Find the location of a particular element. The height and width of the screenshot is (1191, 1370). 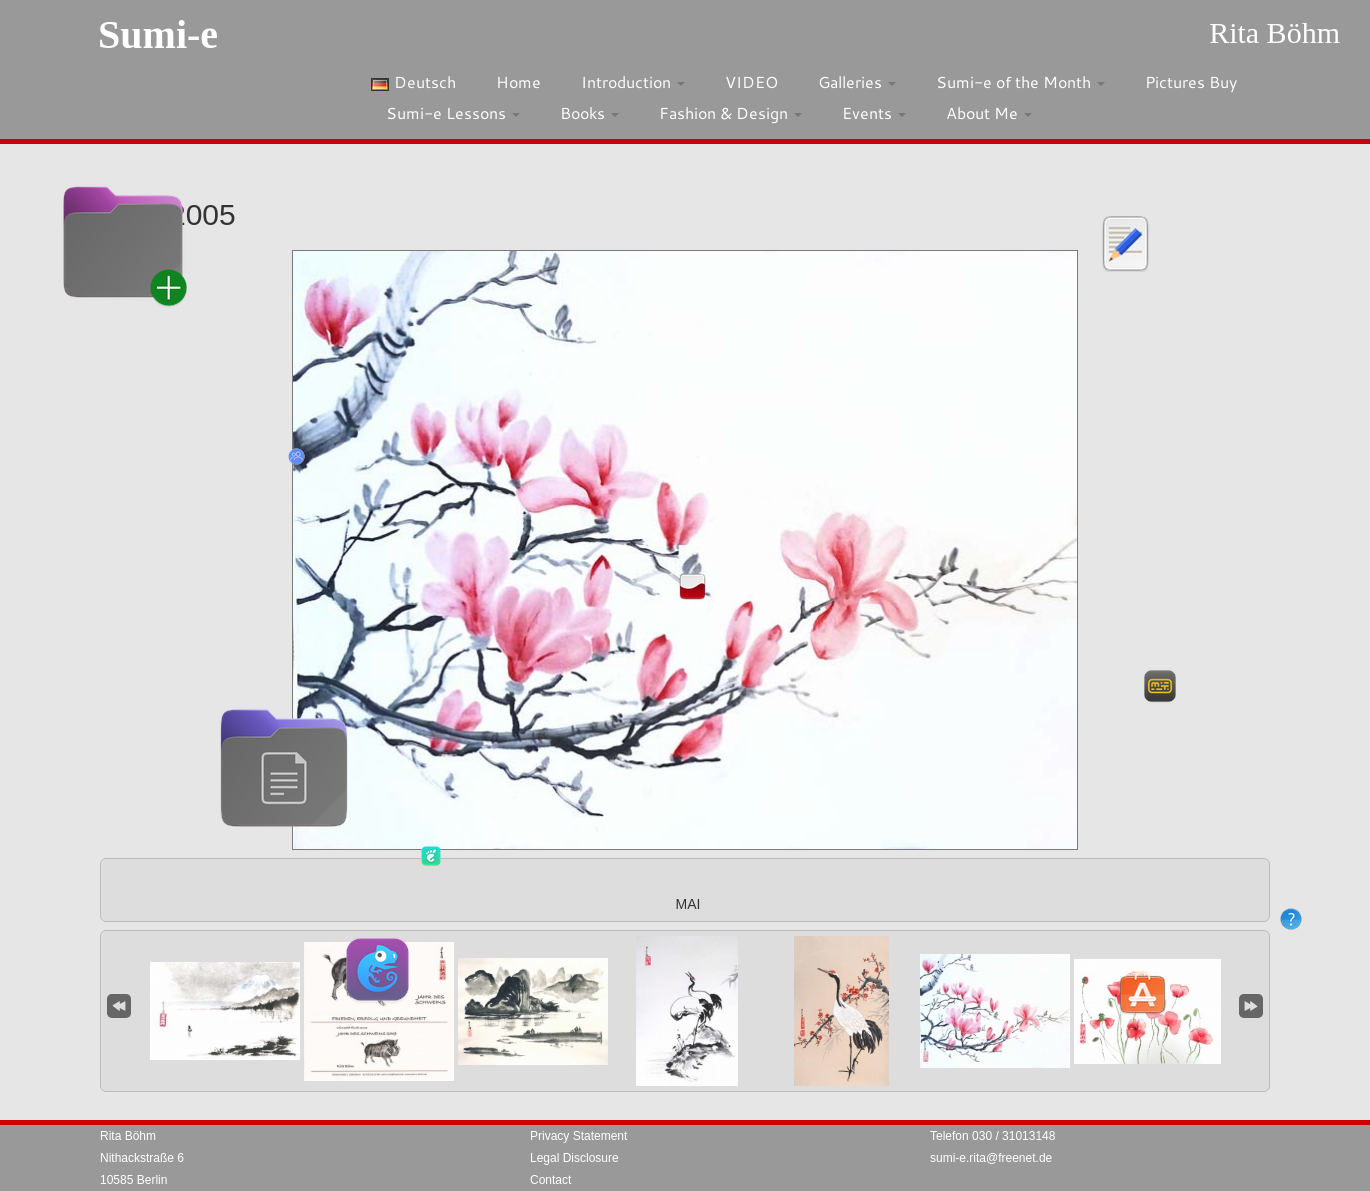

launch gnome desktop environment is located at coordinates (431, 856).